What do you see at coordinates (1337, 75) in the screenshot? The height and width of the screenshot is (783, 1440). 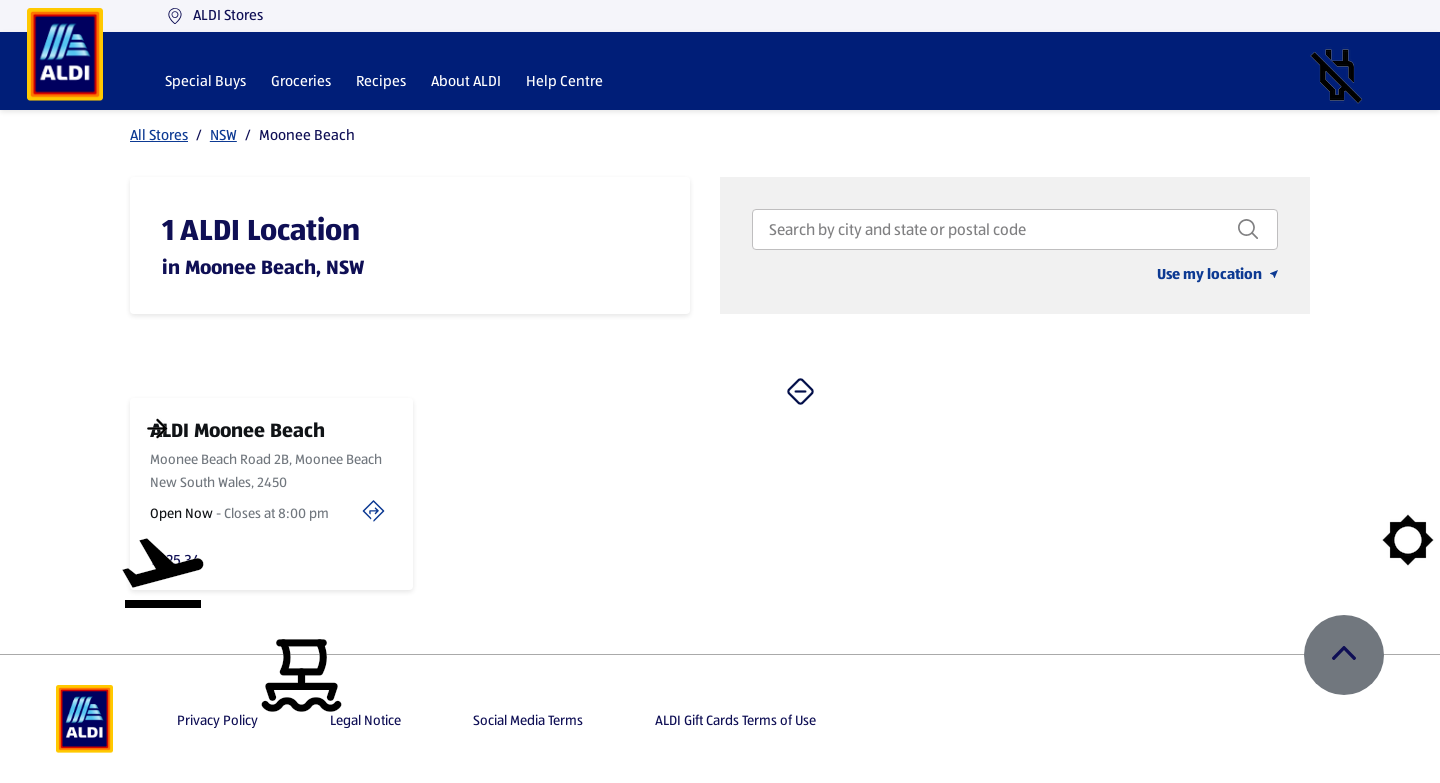 I see `power is currently off or disconnected` at bounding box center [1337, 75].